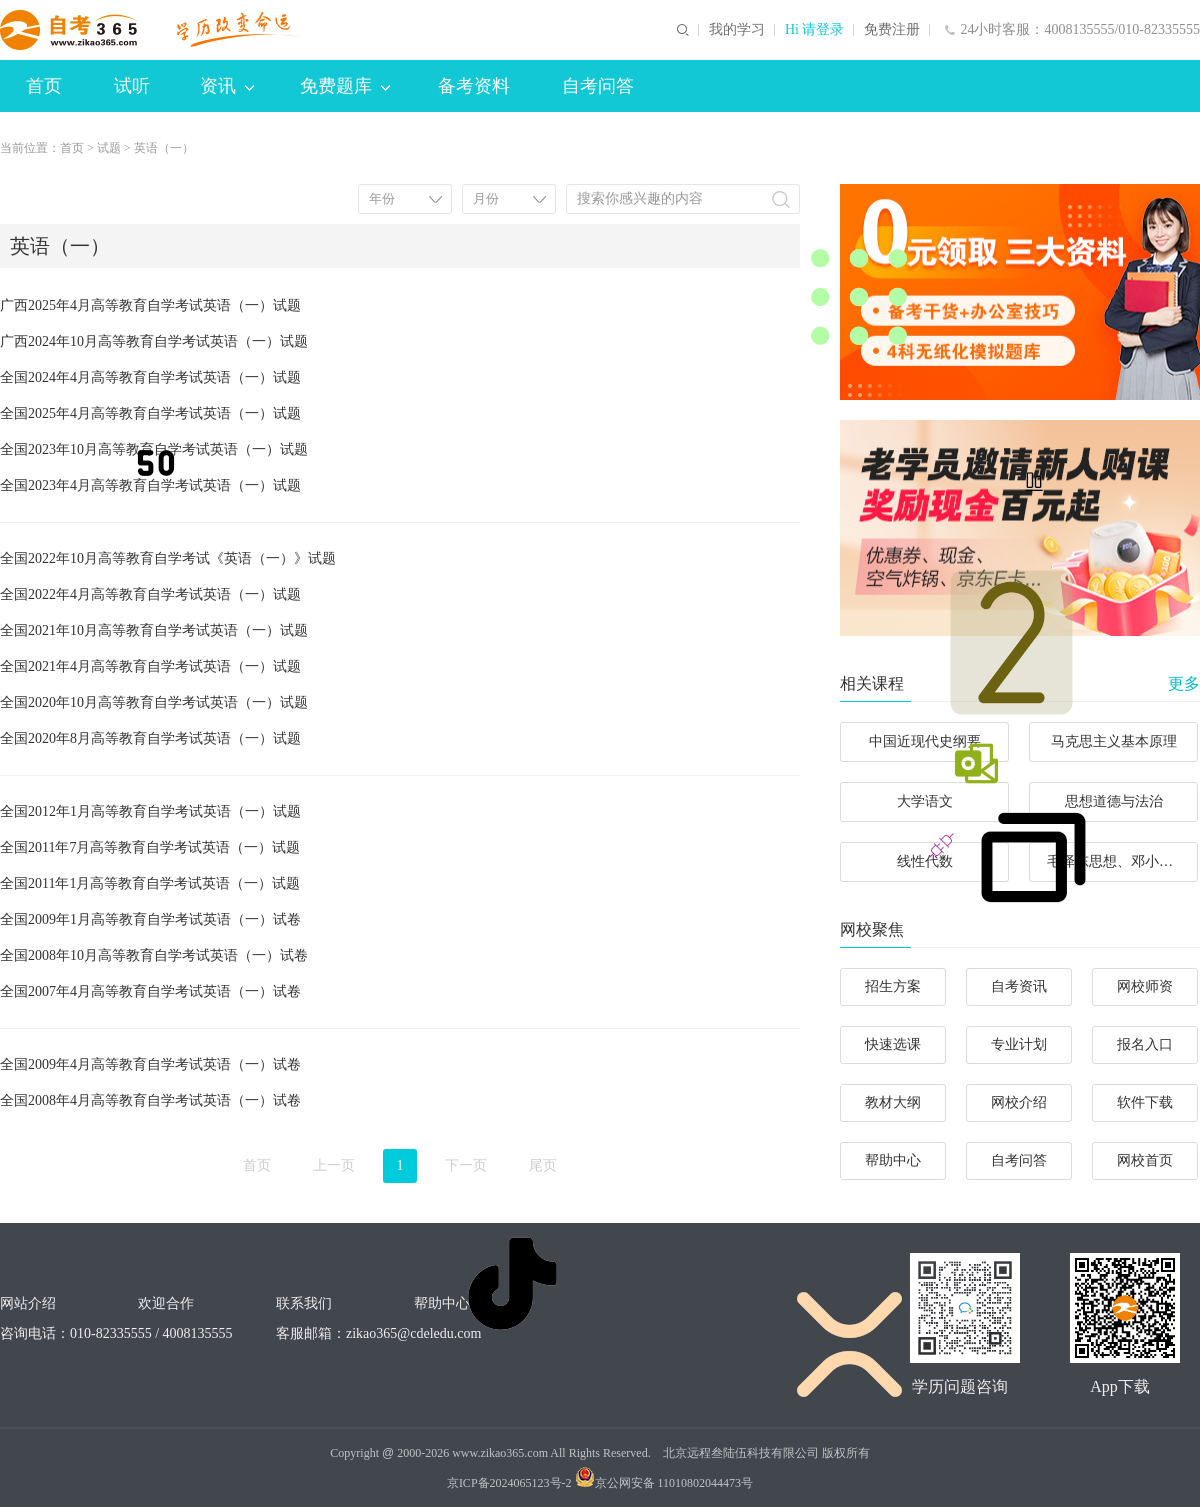  What do you see at coordinates (1011, 642) in the screenshot?
I see `indicates step two in a multi-step process` at bounding box center [1011, 642].